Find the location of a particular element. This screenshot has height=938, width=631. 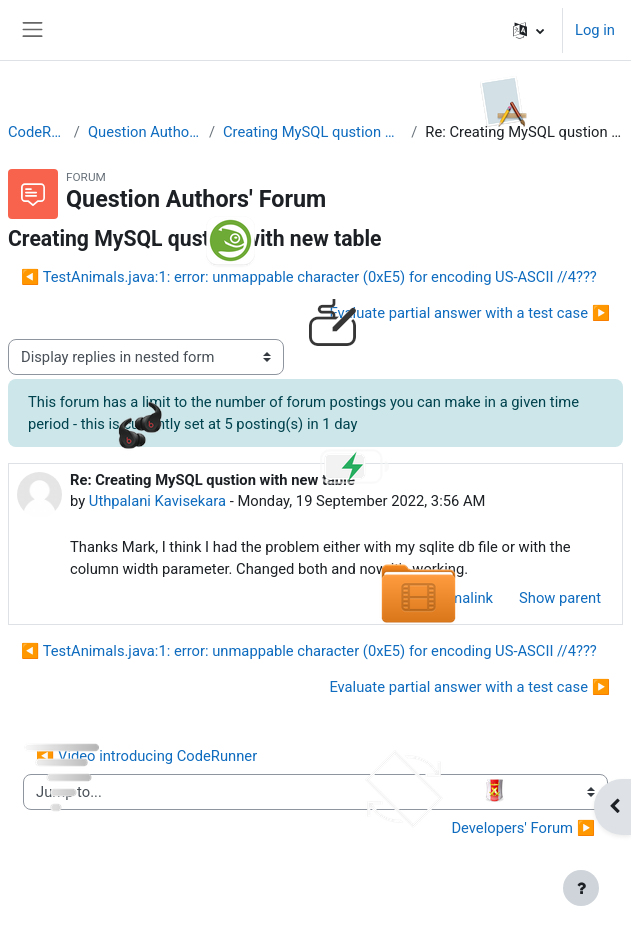

configure wacom tablet settings is located at coordinates (332, 322).